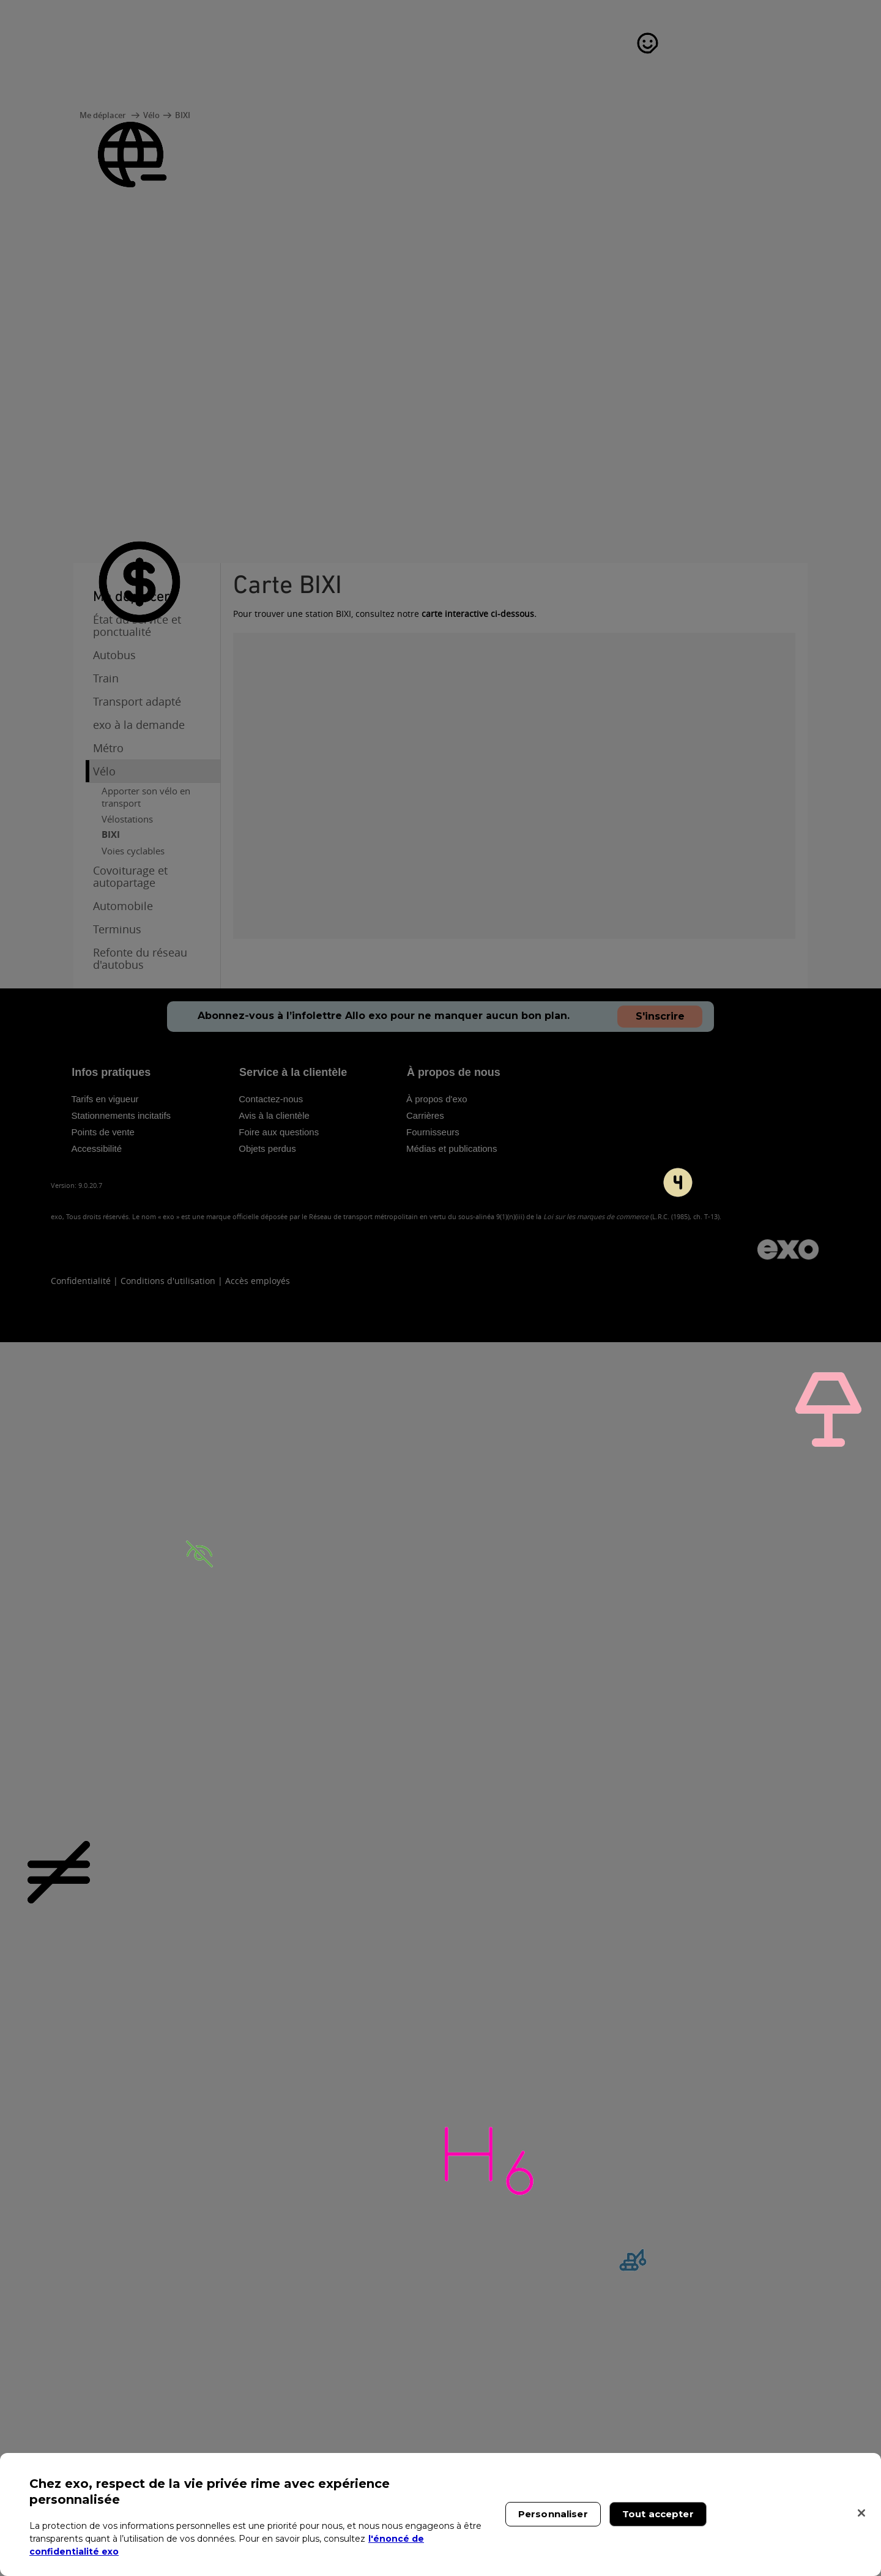 The image size is (881, 2576). I want to click on format text as heading level 6, so click(484, 2159).